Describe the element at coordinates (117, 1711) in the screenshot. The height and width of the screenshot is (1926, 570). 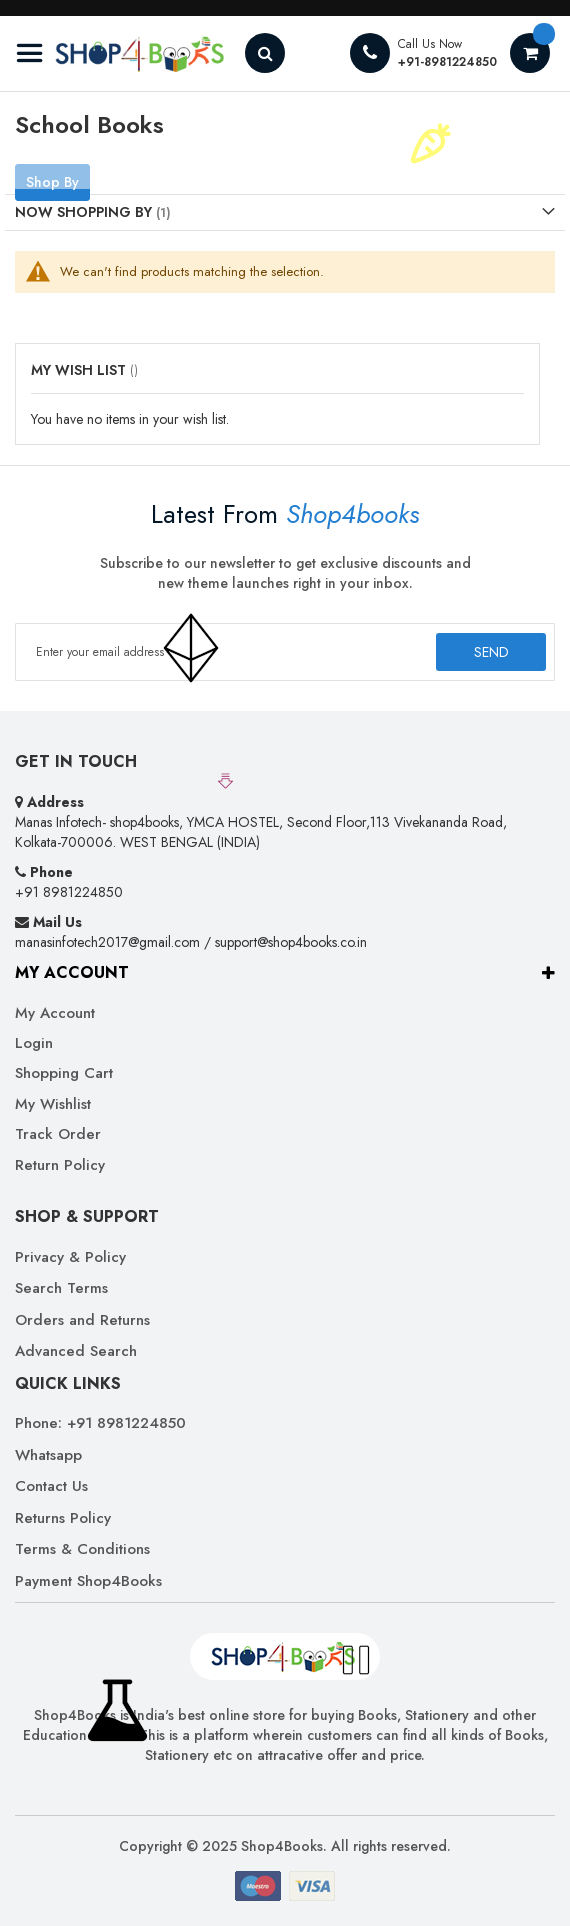
I see `access laboratory or science features` at that location.